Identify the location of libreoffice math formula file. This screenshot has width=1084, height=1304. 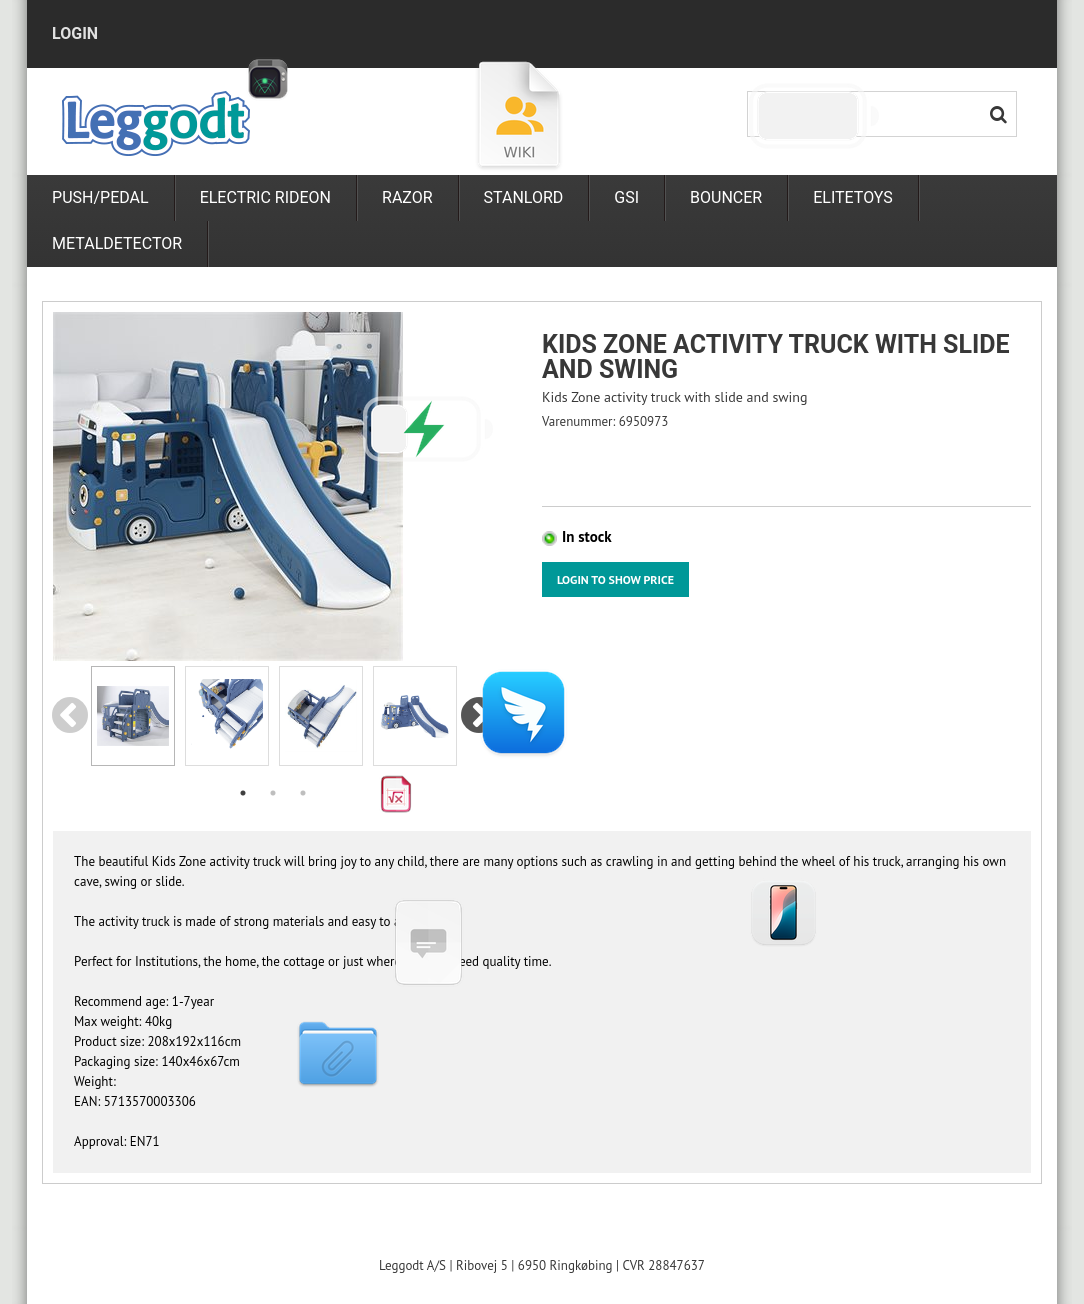
(396, 794).